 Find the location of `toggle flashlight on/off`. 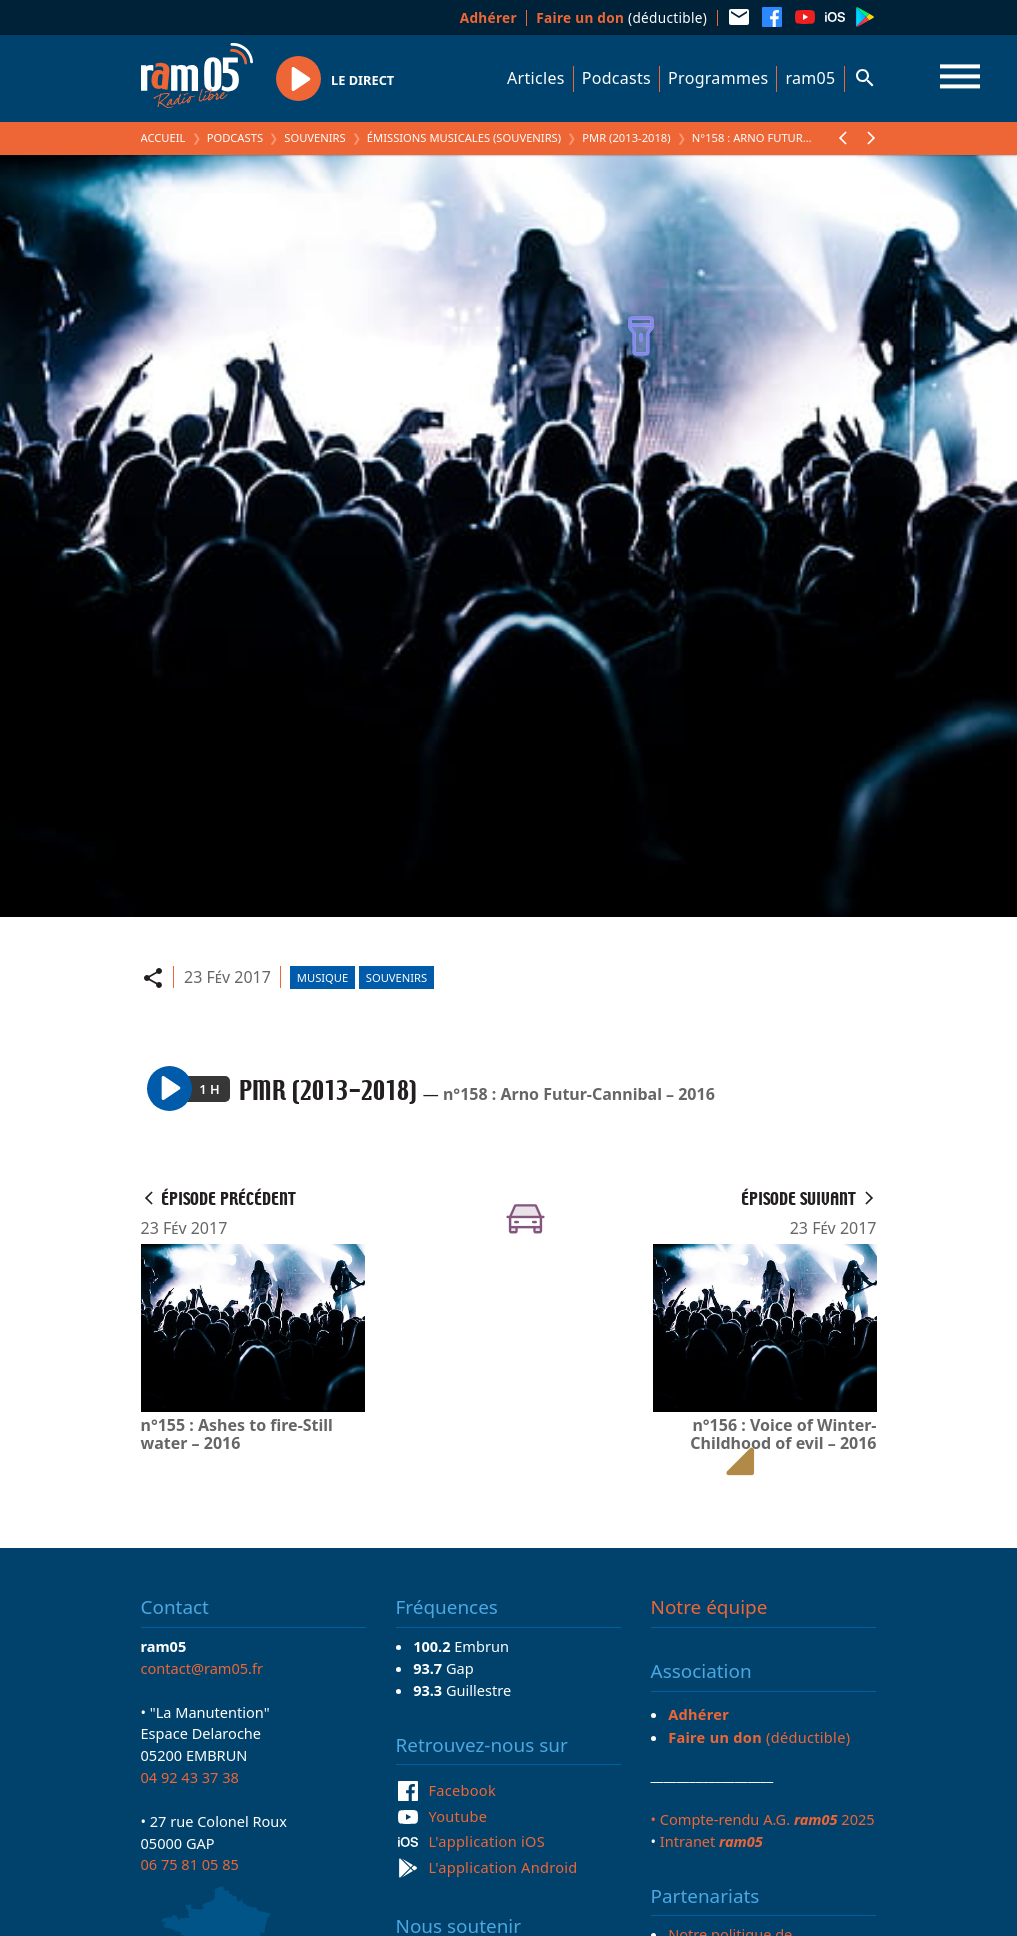

toggle flashlight on/off is located at coordinates (641, 336).